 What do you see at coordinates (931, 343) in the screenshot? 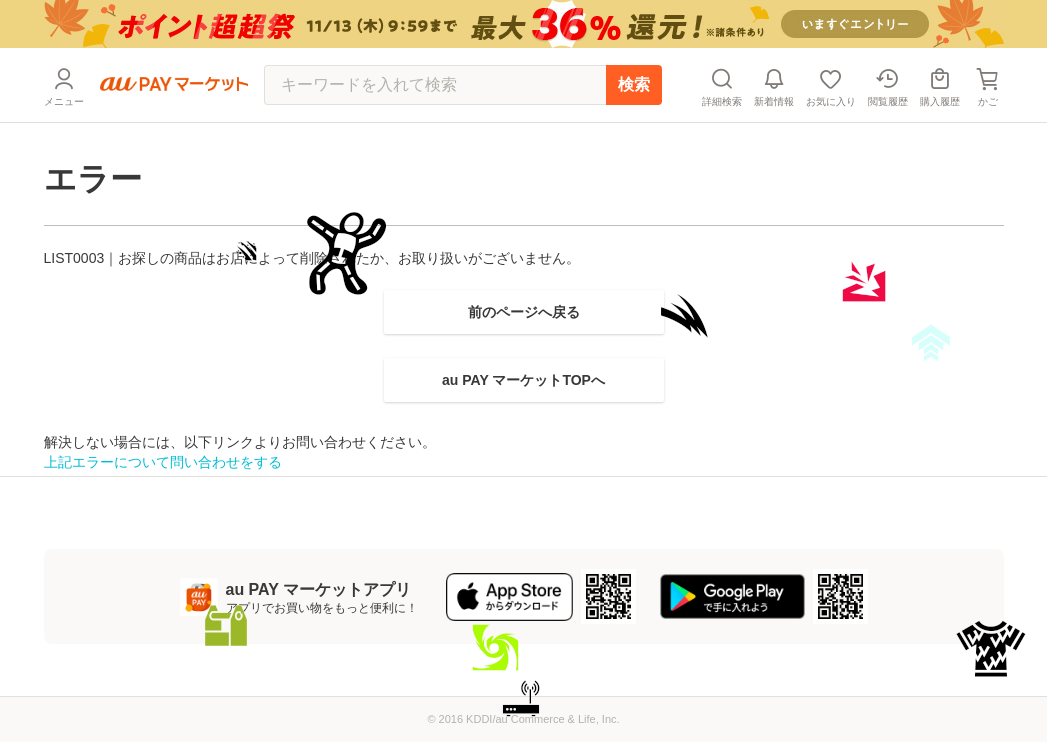
I see `upgrade your character or item` at bounding box center [931, 343].